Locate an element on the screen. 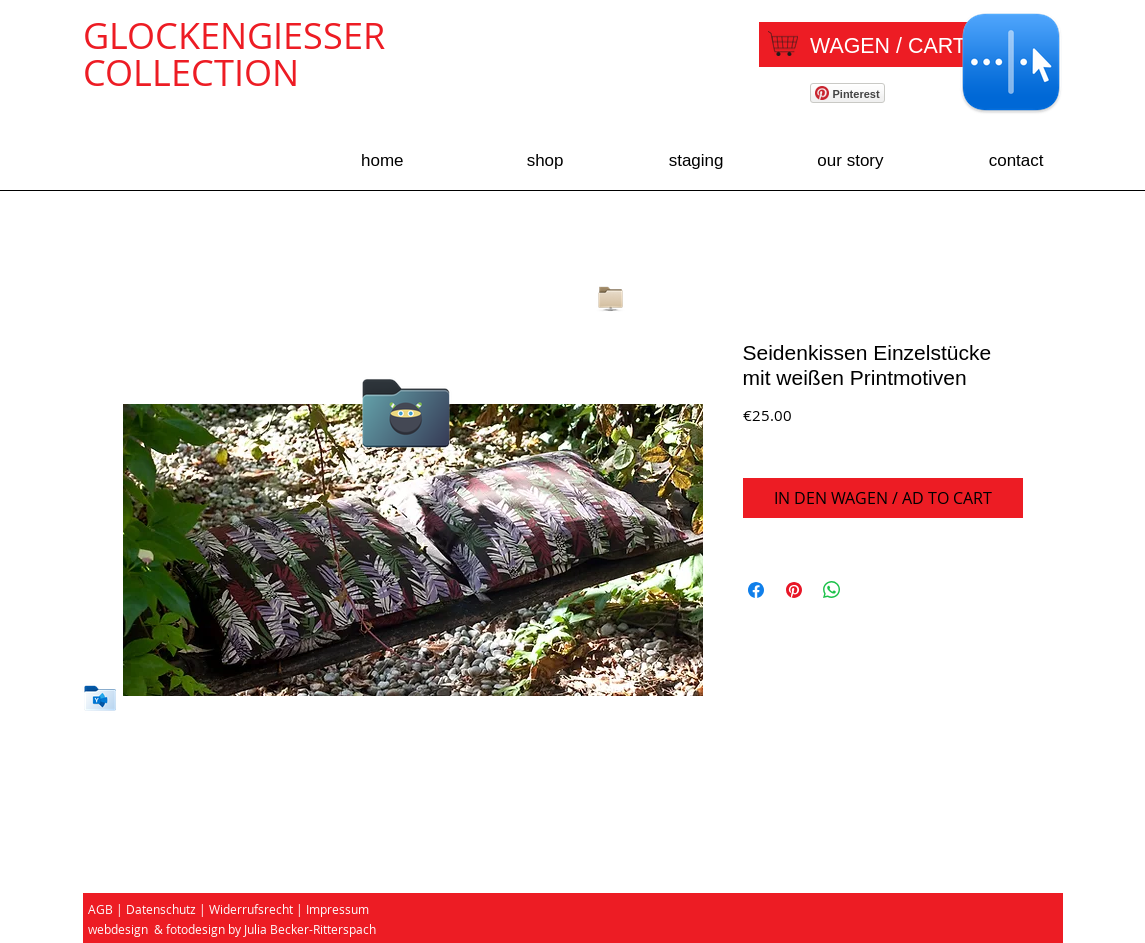 Image resolution: width=1145 pixels, height=943 pixels. open ninja download manager folder is located at coordinates (405, 415).